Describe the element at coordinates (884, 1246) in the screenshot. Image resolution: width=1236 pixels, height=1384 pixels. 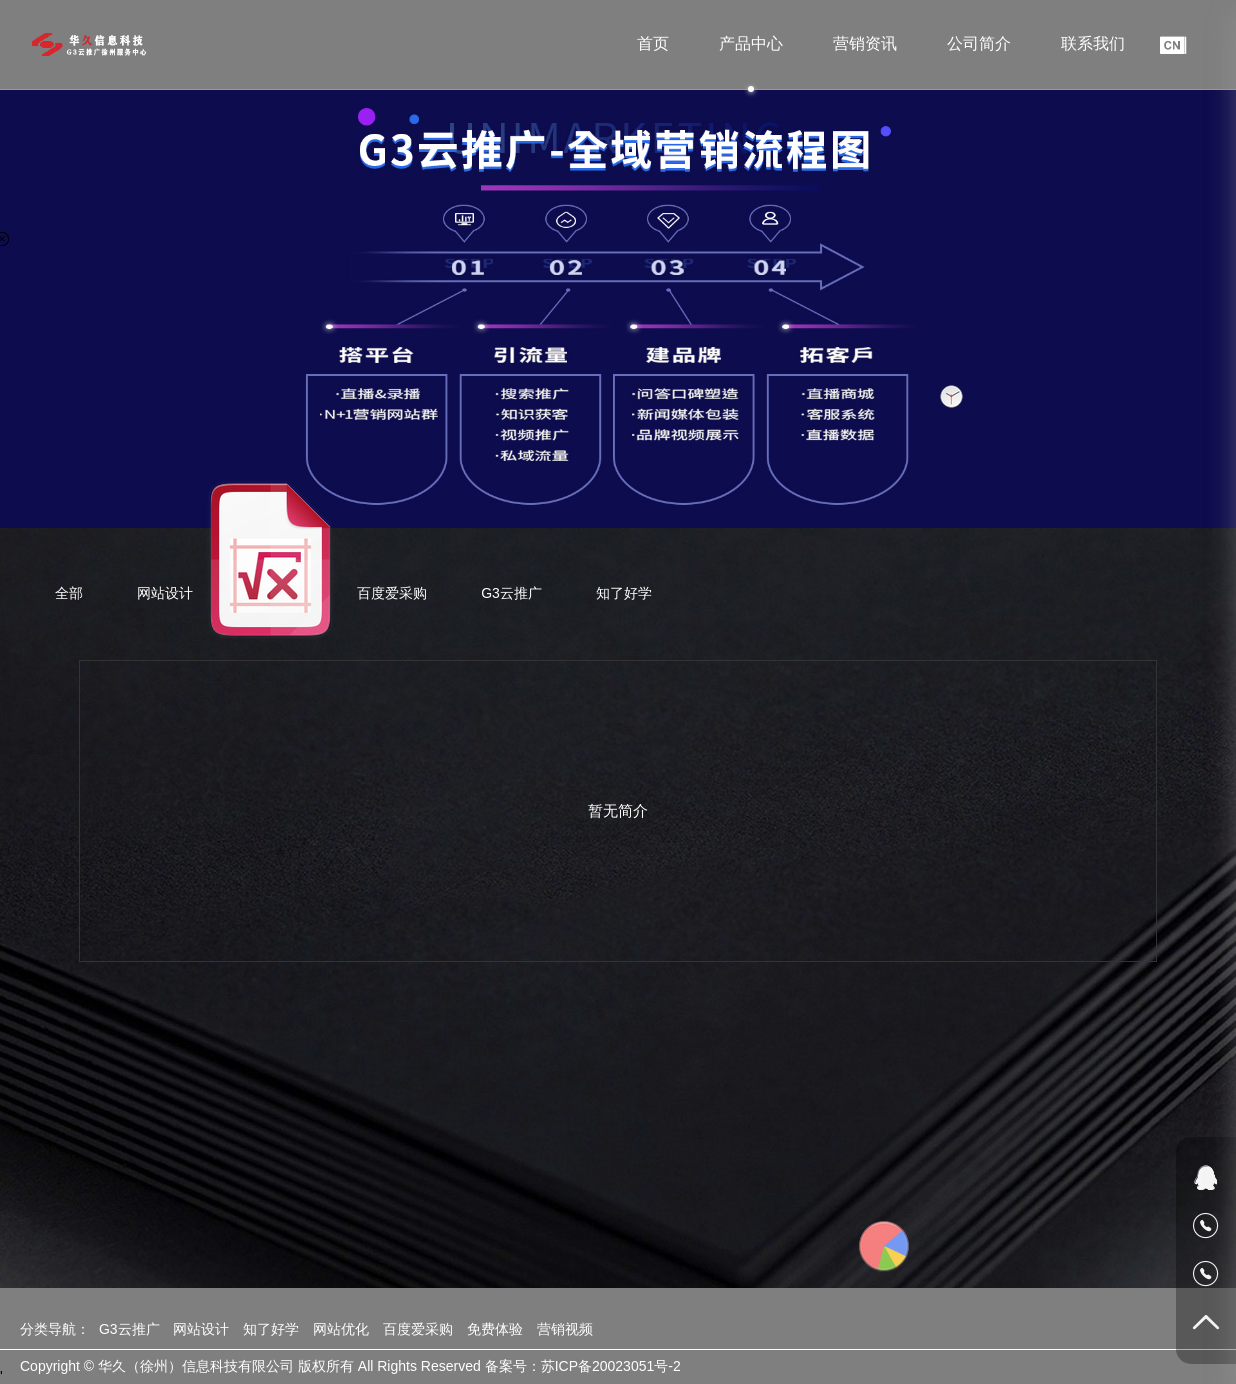
I see `open disk usage analyzer` at that location.